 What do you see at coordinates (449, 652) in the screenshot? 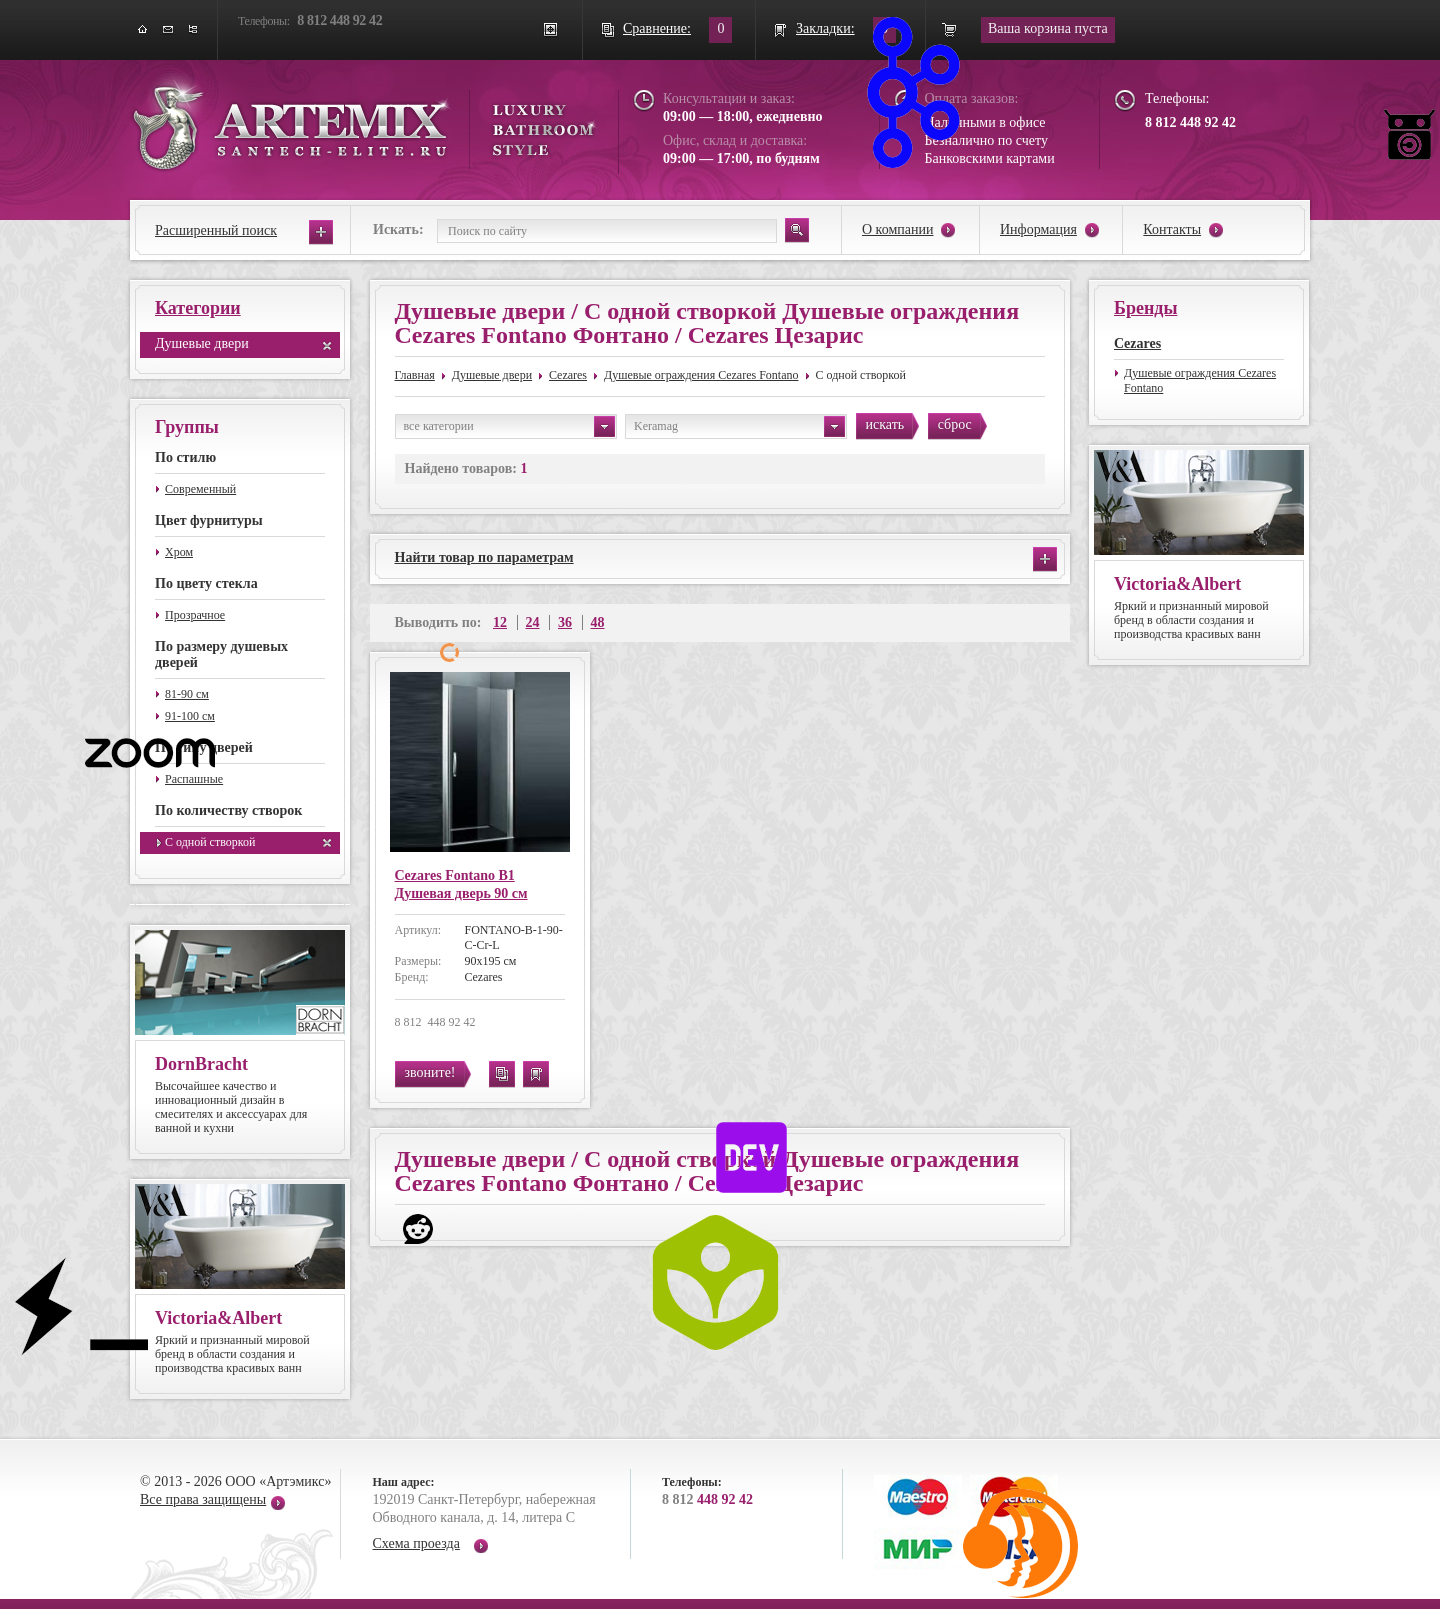
I see `visit open collective profile or page` at bounding box center [449, 652].